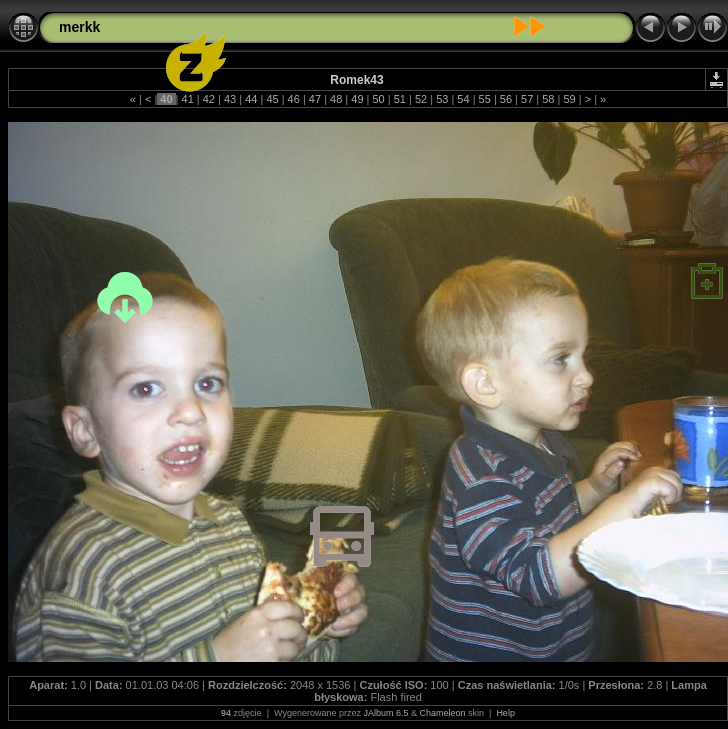 This screenshot has width=728, height=729. I want to click on view bus routes or schedules, so click(342, 535).